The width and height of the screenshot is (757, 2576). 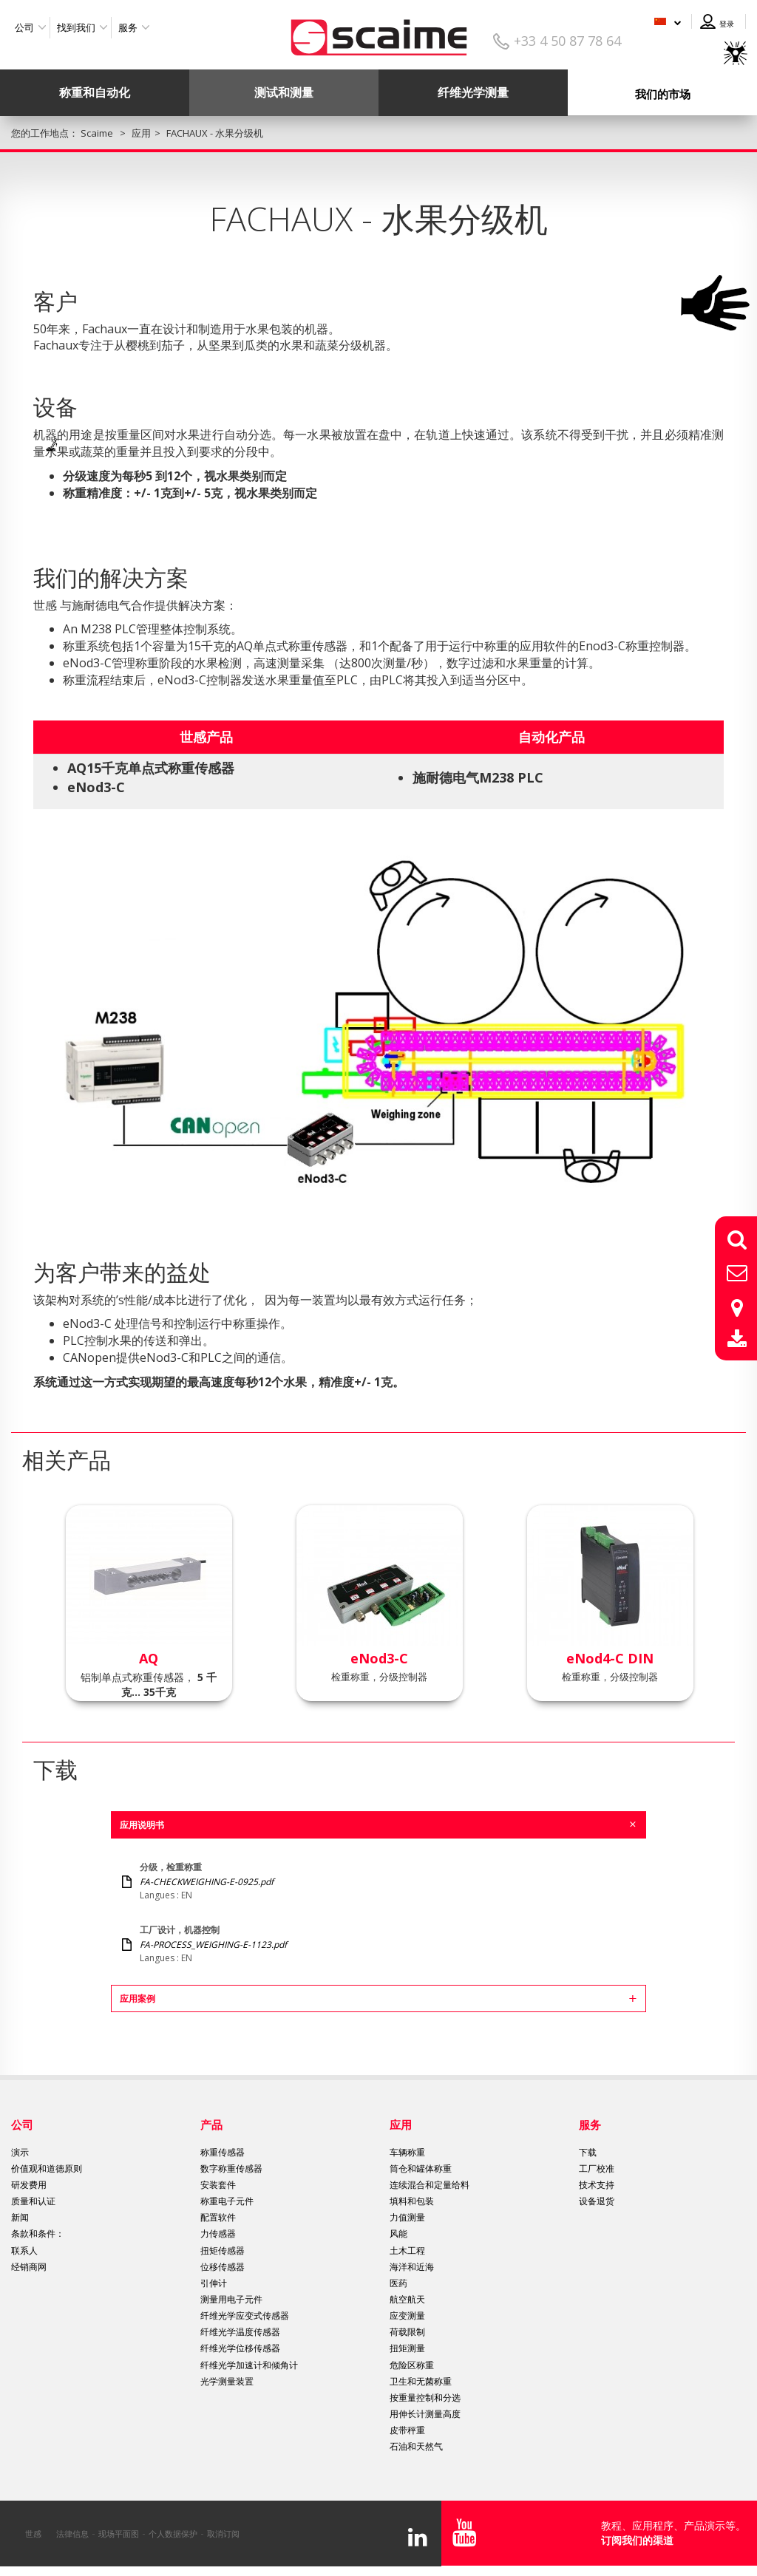 I want to click on select a melee weapon in game inventory, so click(x=52, y=444).